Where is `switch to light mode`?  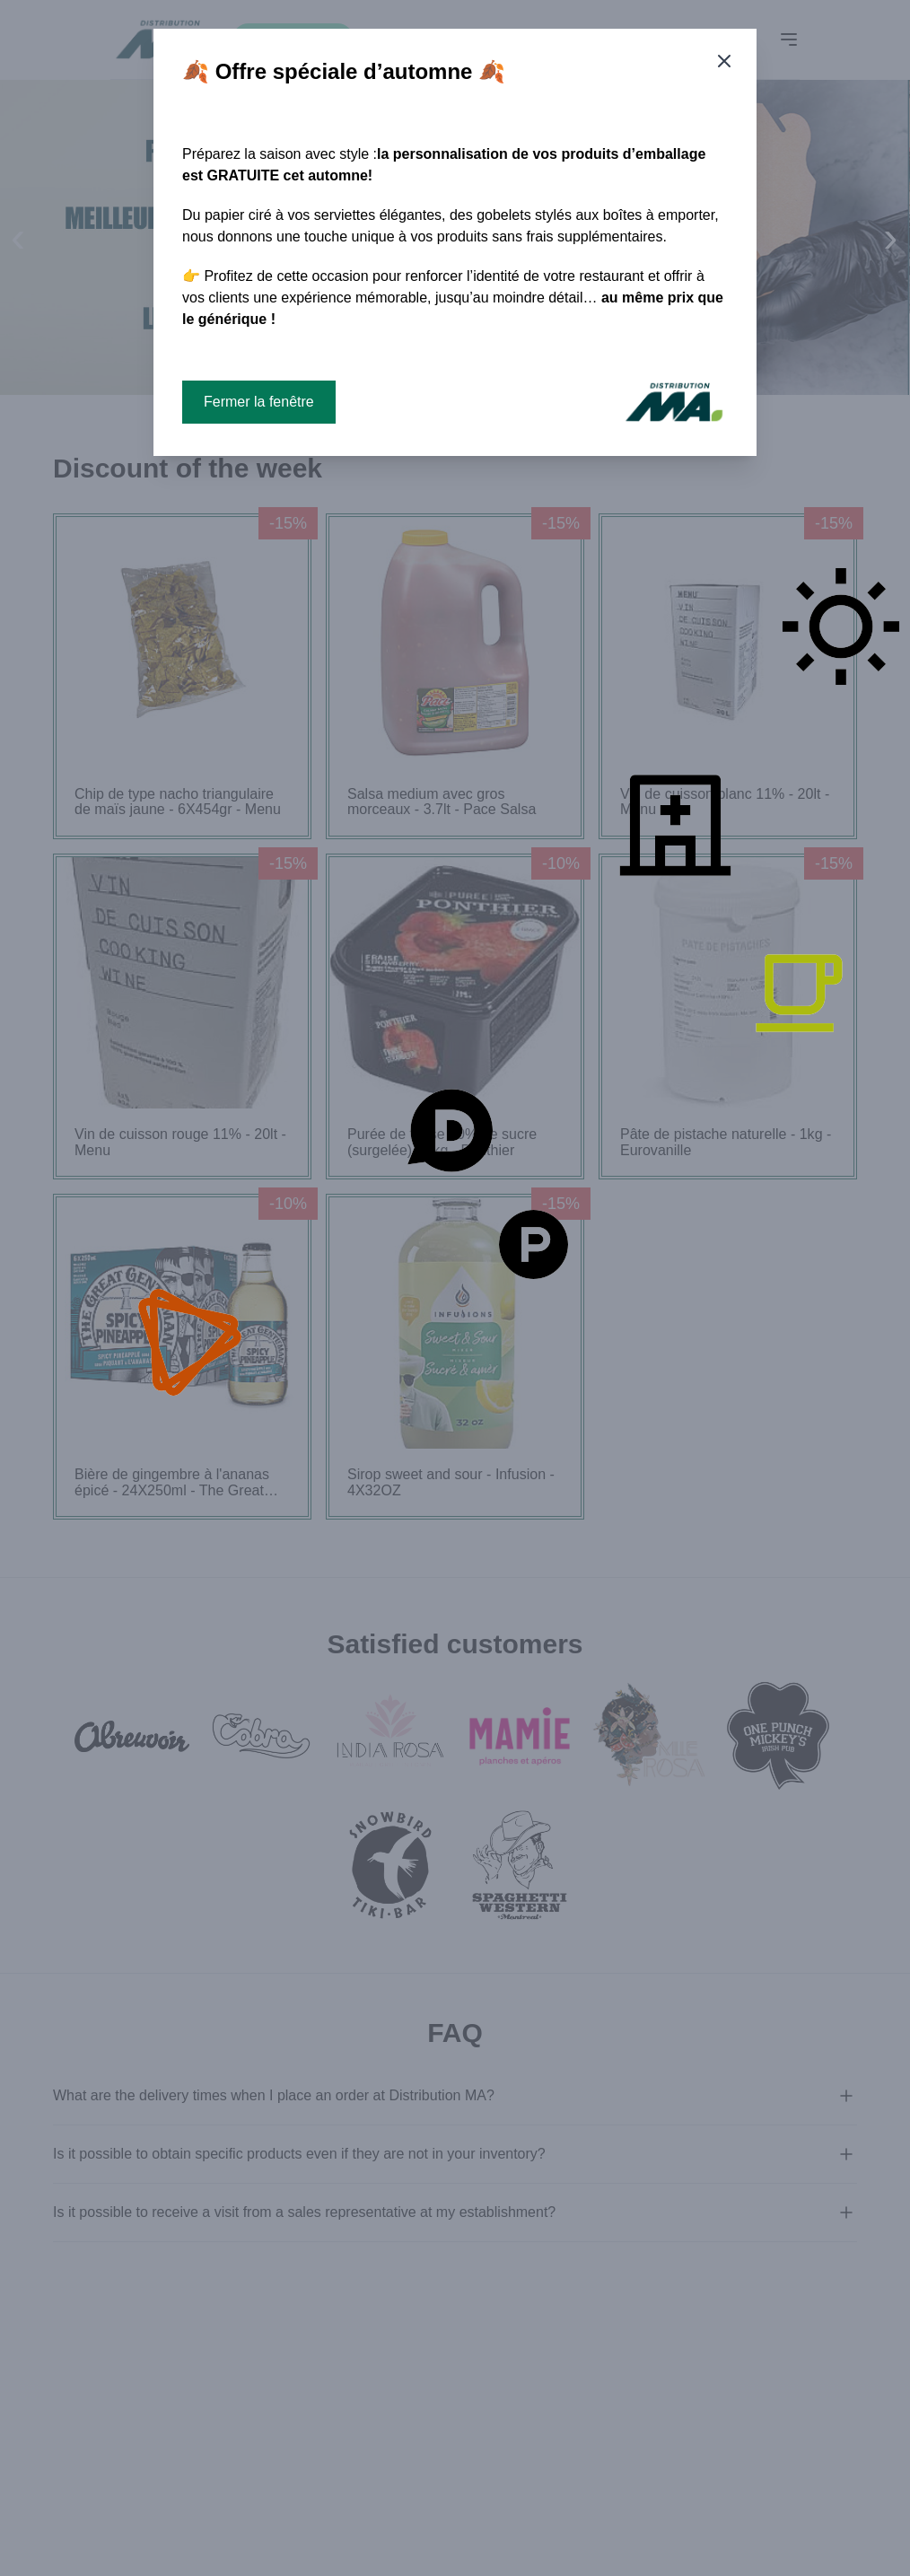
switch to light mode is located at coordinates (841, 626).